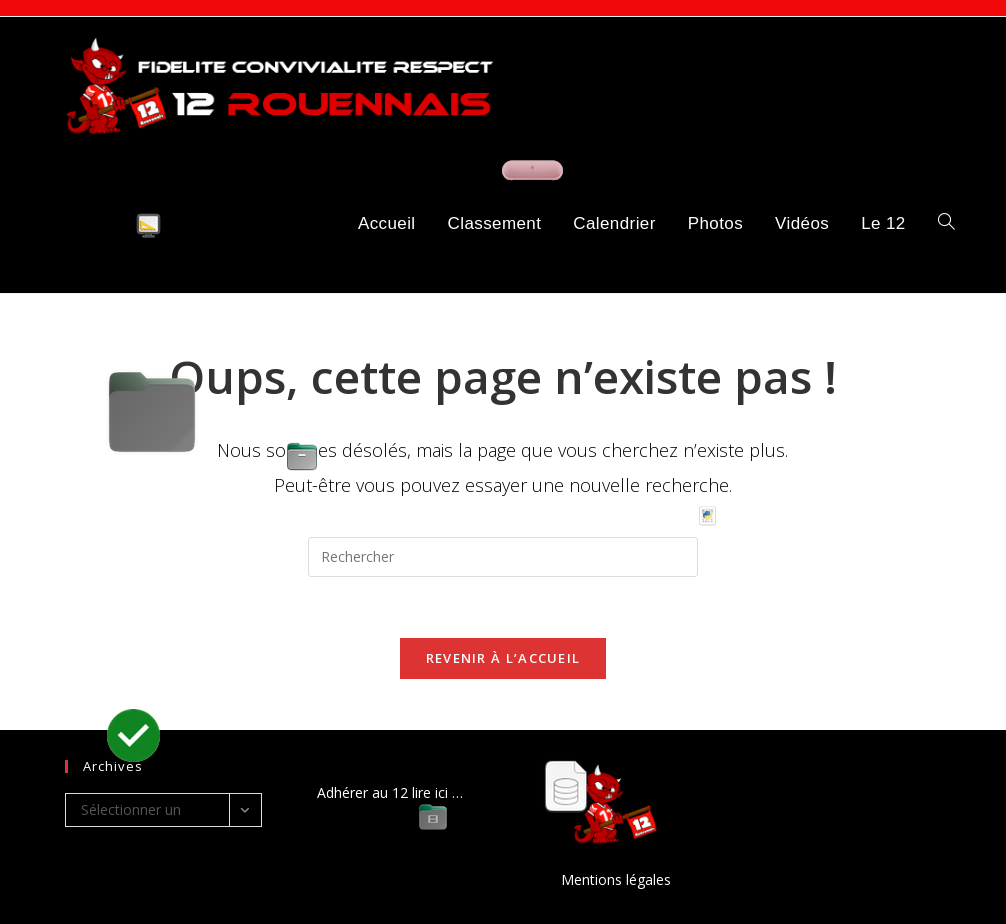  What do you see at coordinates (133, 735) in the screenshot?
I see `confirm or approve an action` at bounding box center [133, 735].